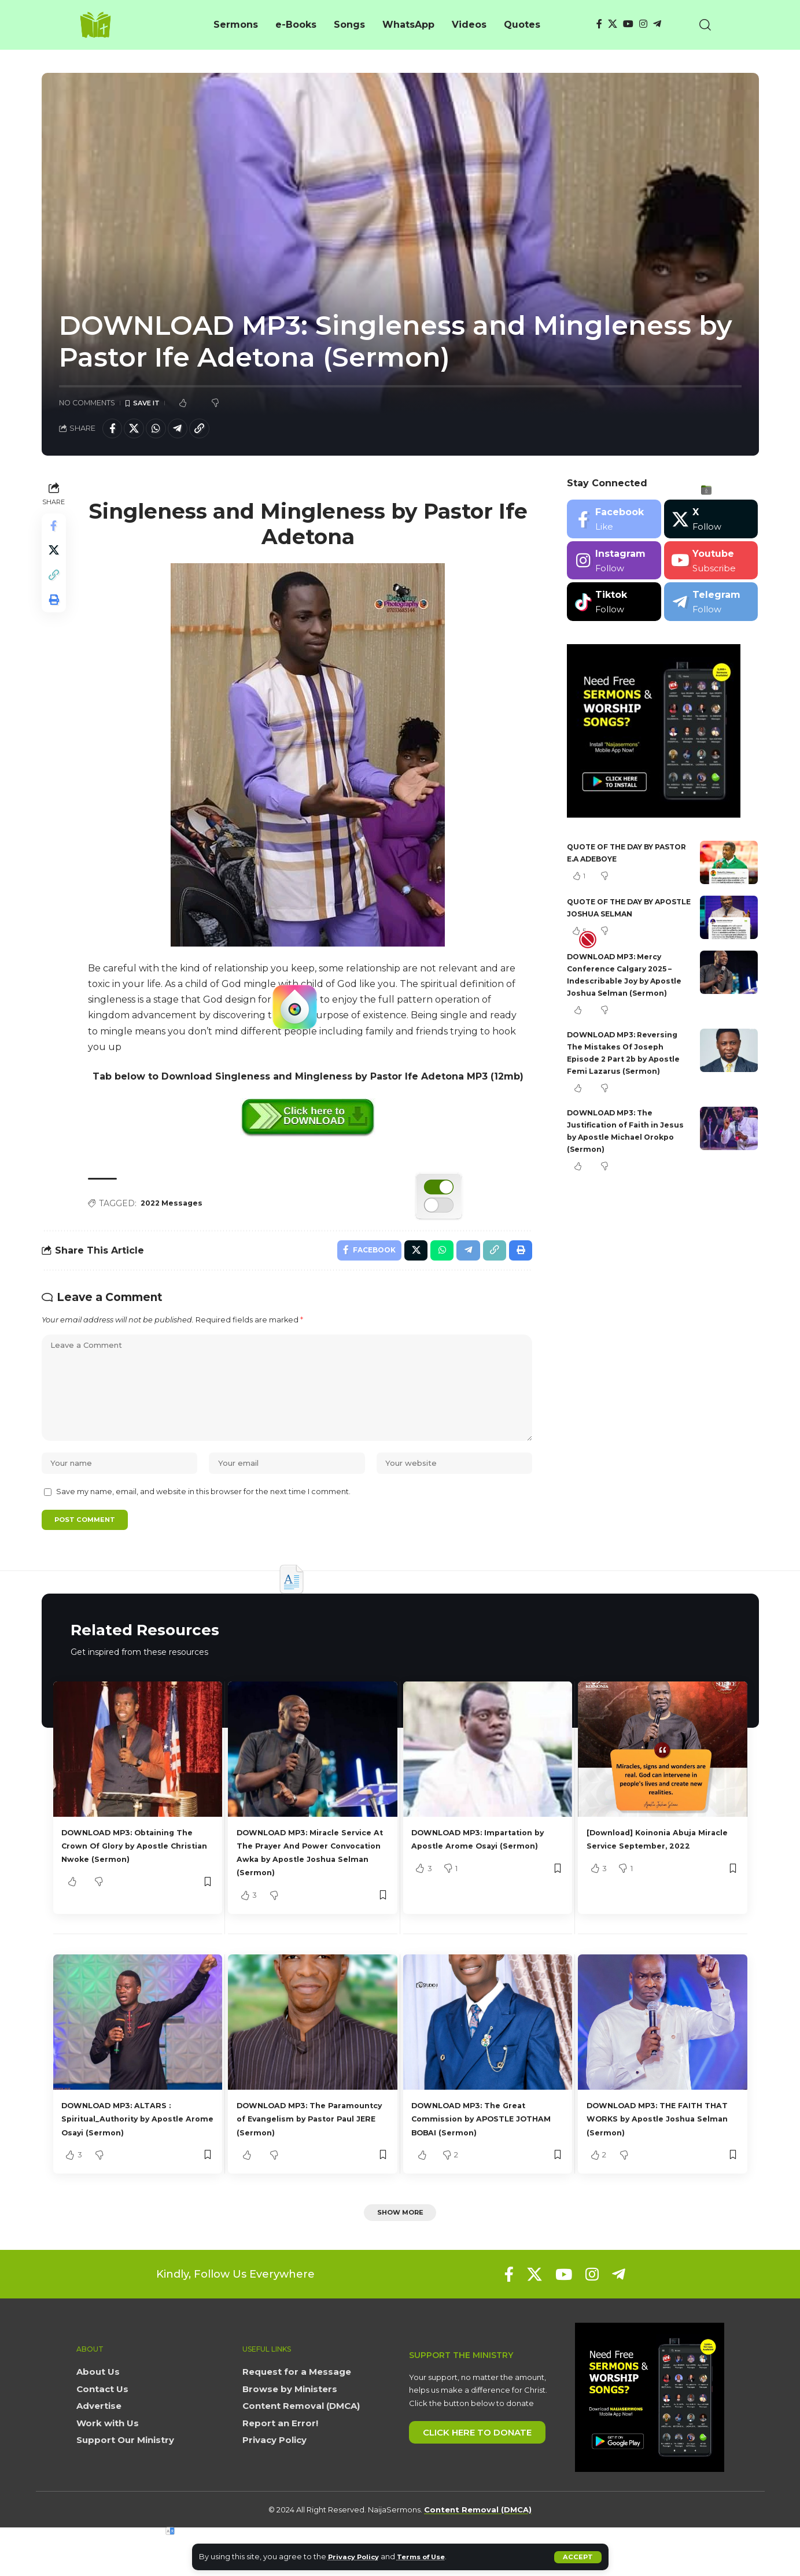 The width and height of the screenshot is (800, 2576). Describe the element at coordinates (294, 1007) in the screenshot. I see `open color preferences settings` at that location.